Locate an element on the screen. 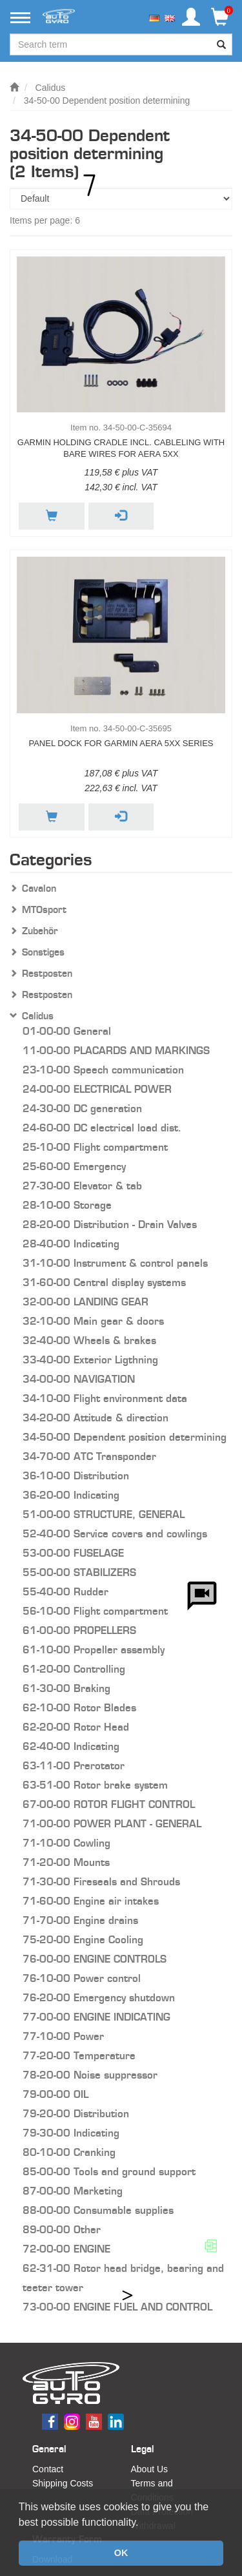 This screenshot has height=2576, width=242. start a video chat conversation is located at coordinates (202, 1596).